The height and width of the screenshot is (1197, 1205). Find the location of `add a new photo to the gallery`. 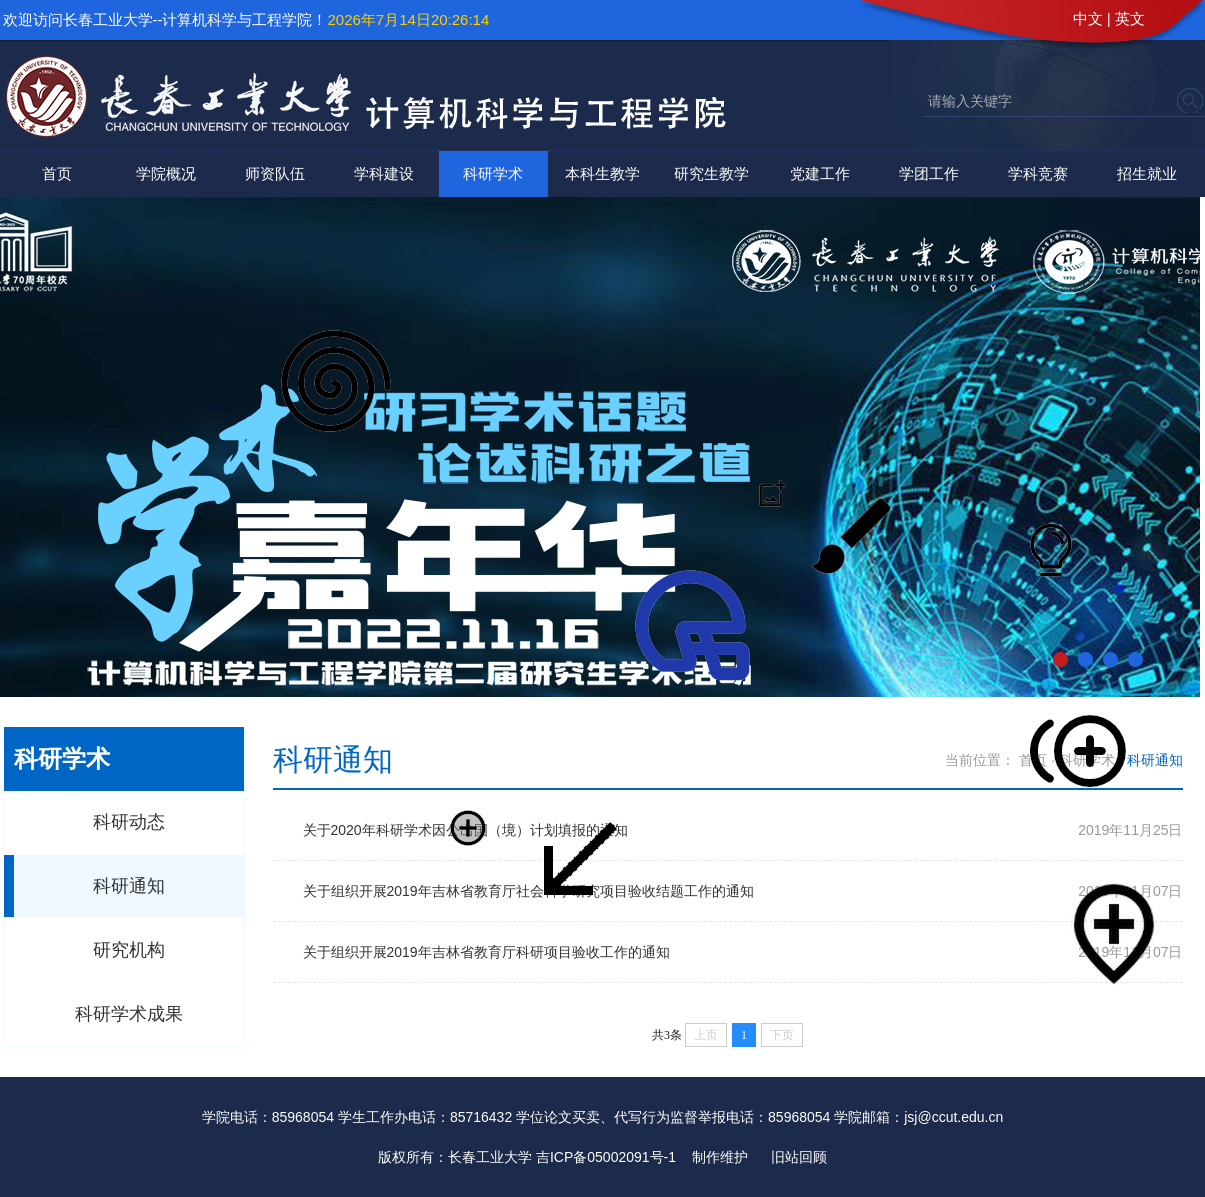

add a new photo to the gallery is located at coordinates (772, 494).